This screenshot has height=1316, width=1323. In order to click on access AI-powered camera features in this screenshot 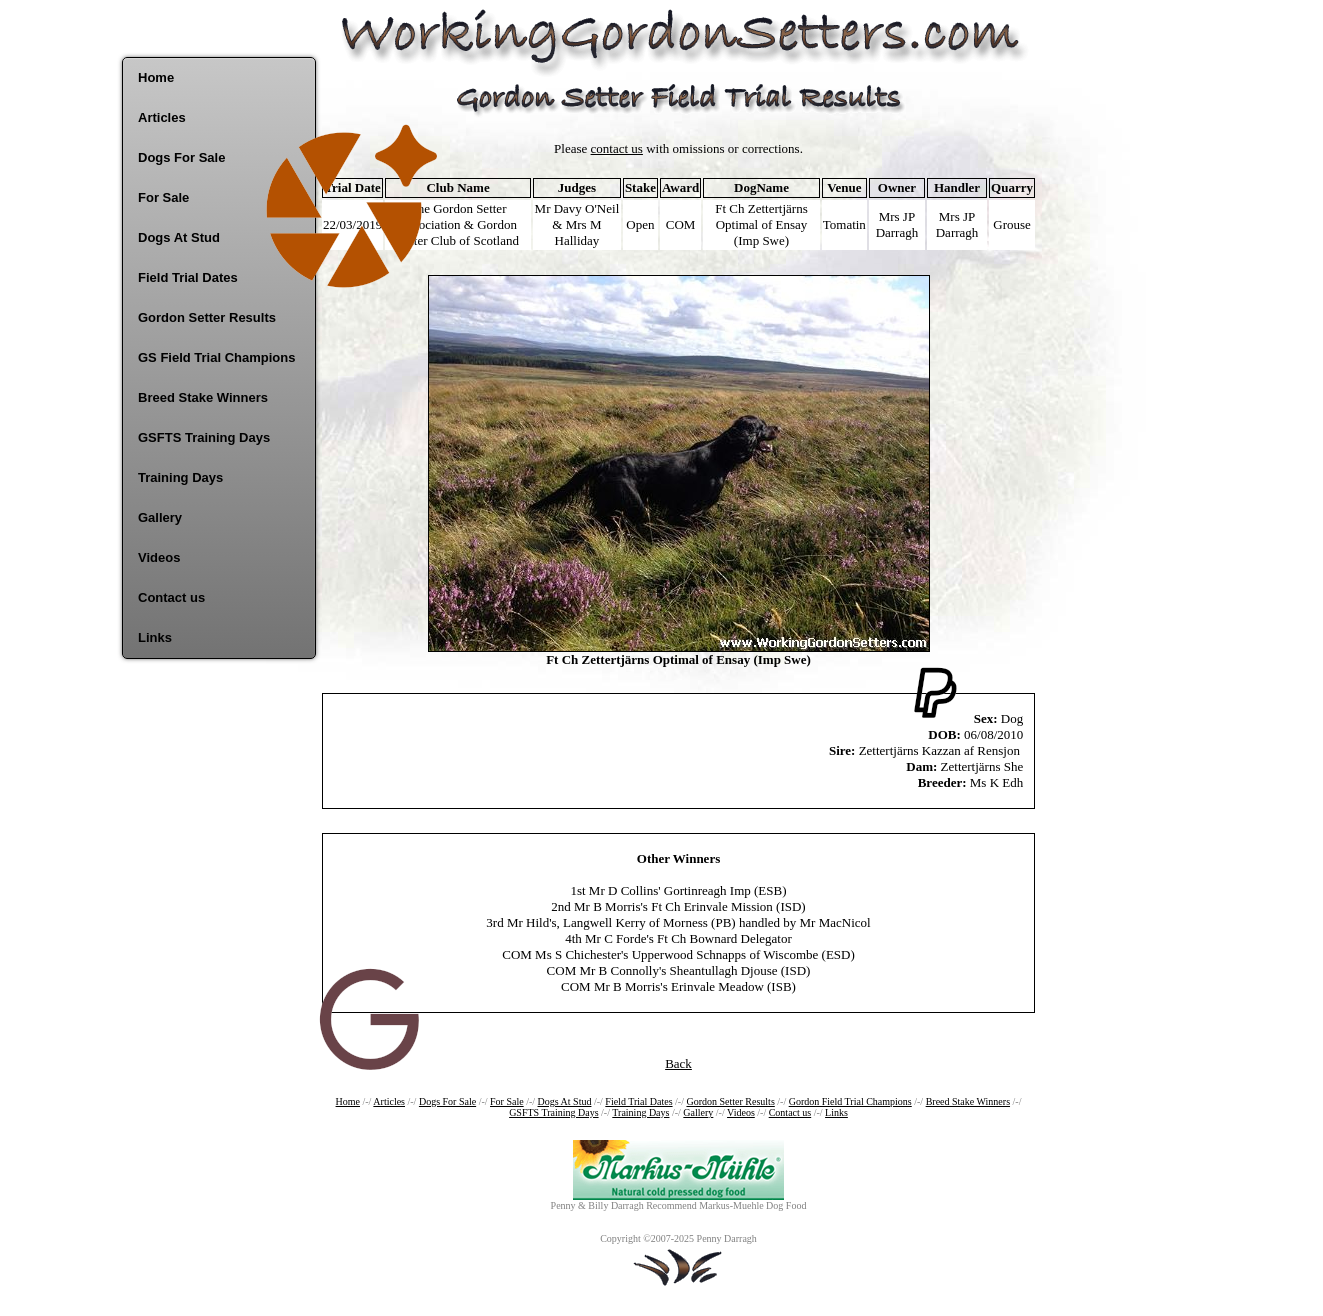, I will do `click(344, 210)`.